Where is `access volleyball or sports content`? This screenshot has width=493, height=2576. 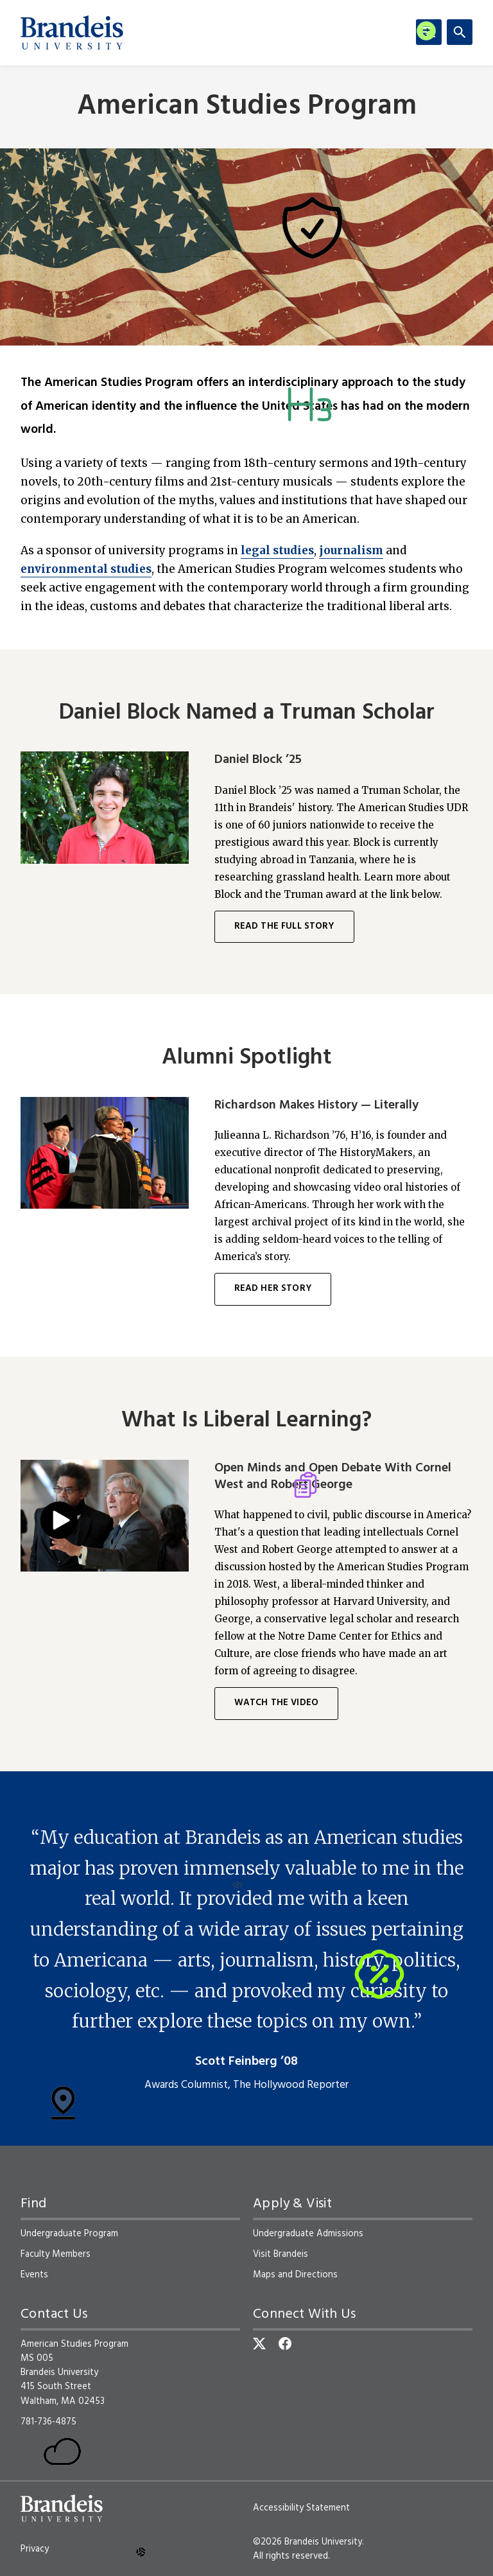
access volleyball or sports content is located at coordinates (141, 2552).